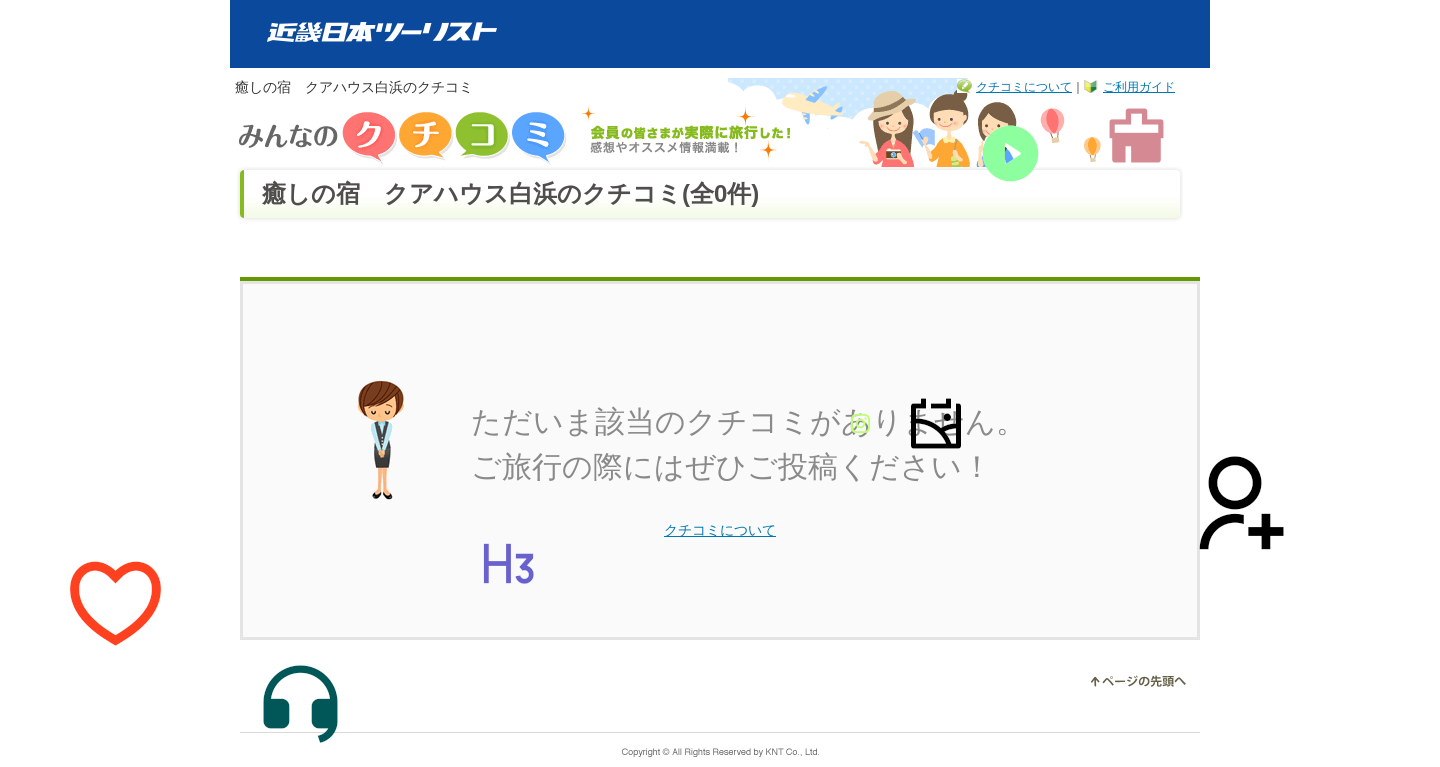  What do you see at coordinates (300, 702) in the screenshot?
I see `contact customer support` at bounding box center [300, 702].